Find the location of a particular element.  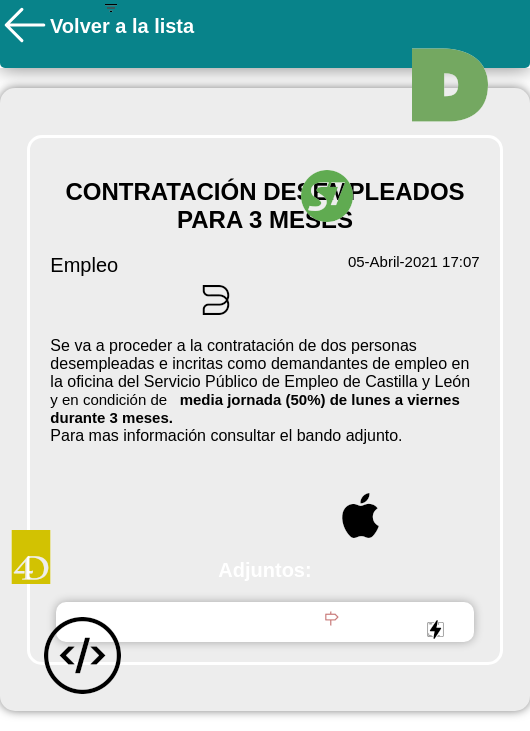

apple brand or product indicator is located at coordinates (360, 515).